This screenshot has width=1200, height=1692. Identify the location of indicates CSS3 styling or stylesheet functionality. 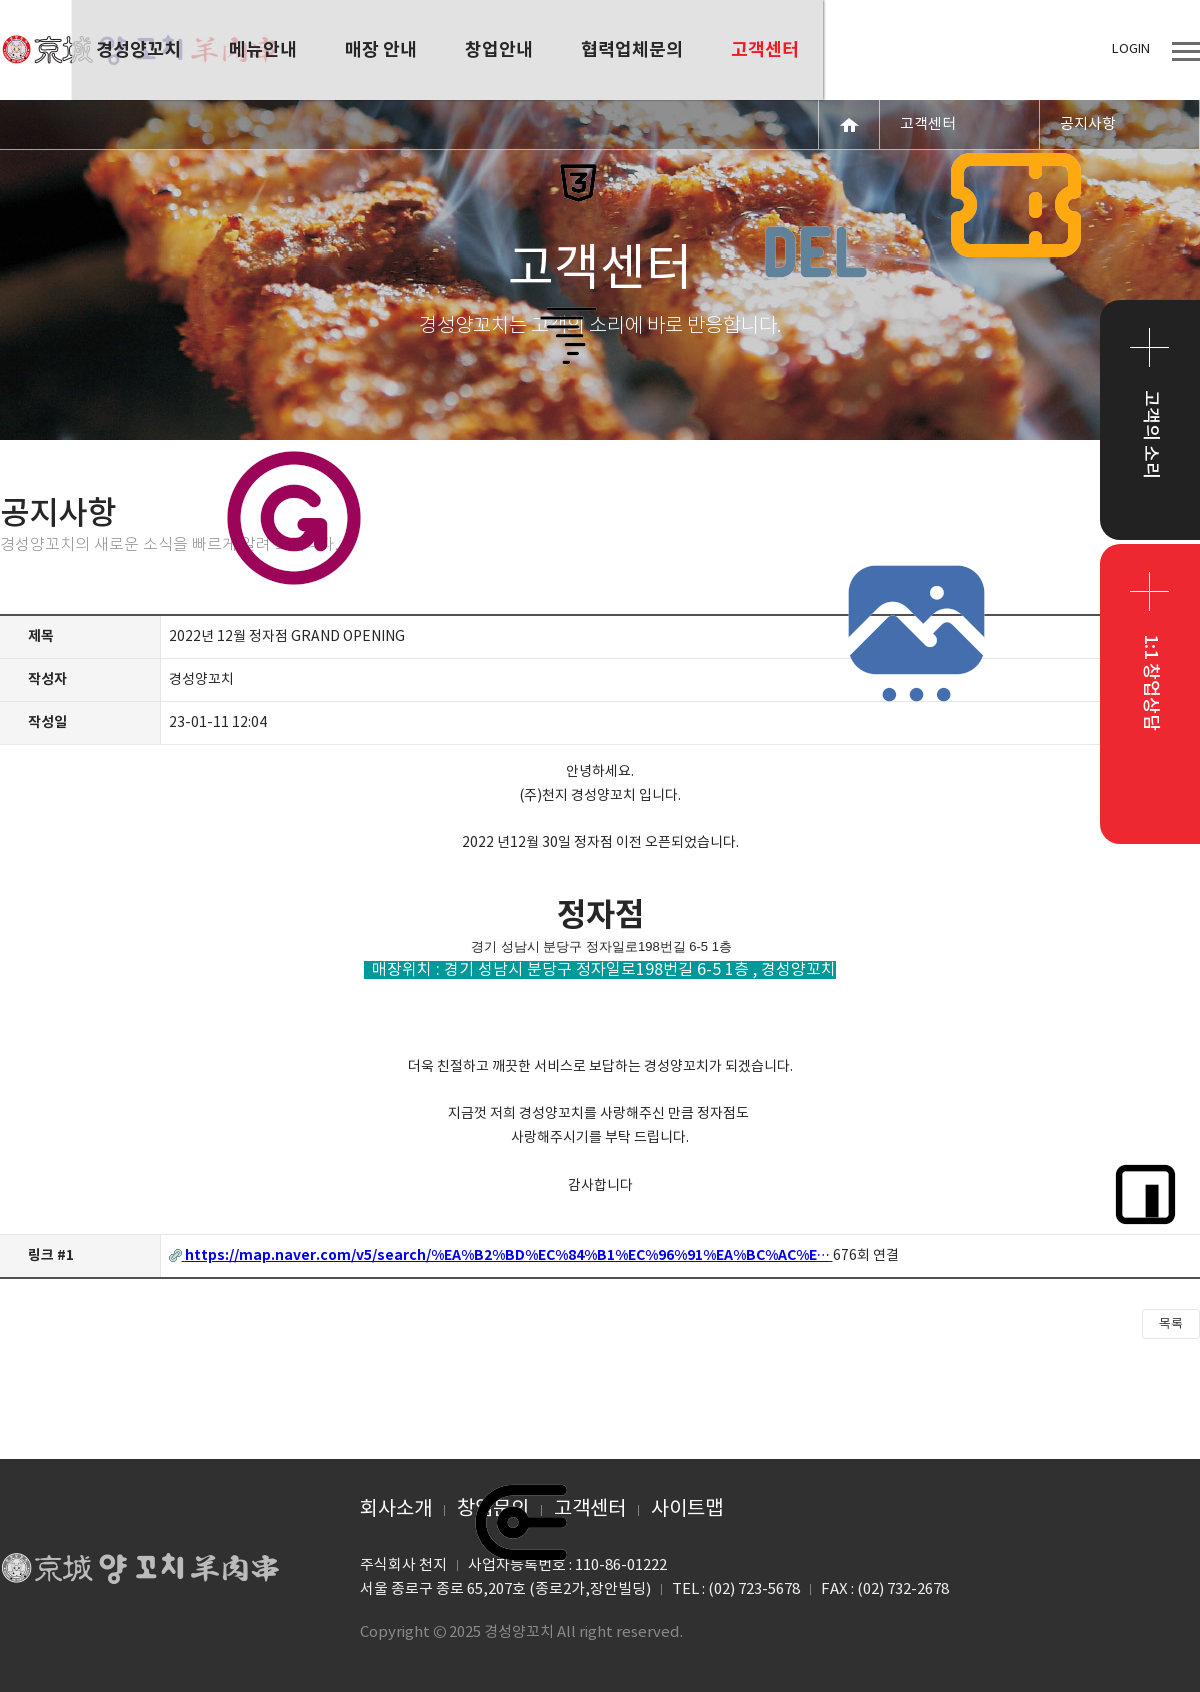
(578, 182).